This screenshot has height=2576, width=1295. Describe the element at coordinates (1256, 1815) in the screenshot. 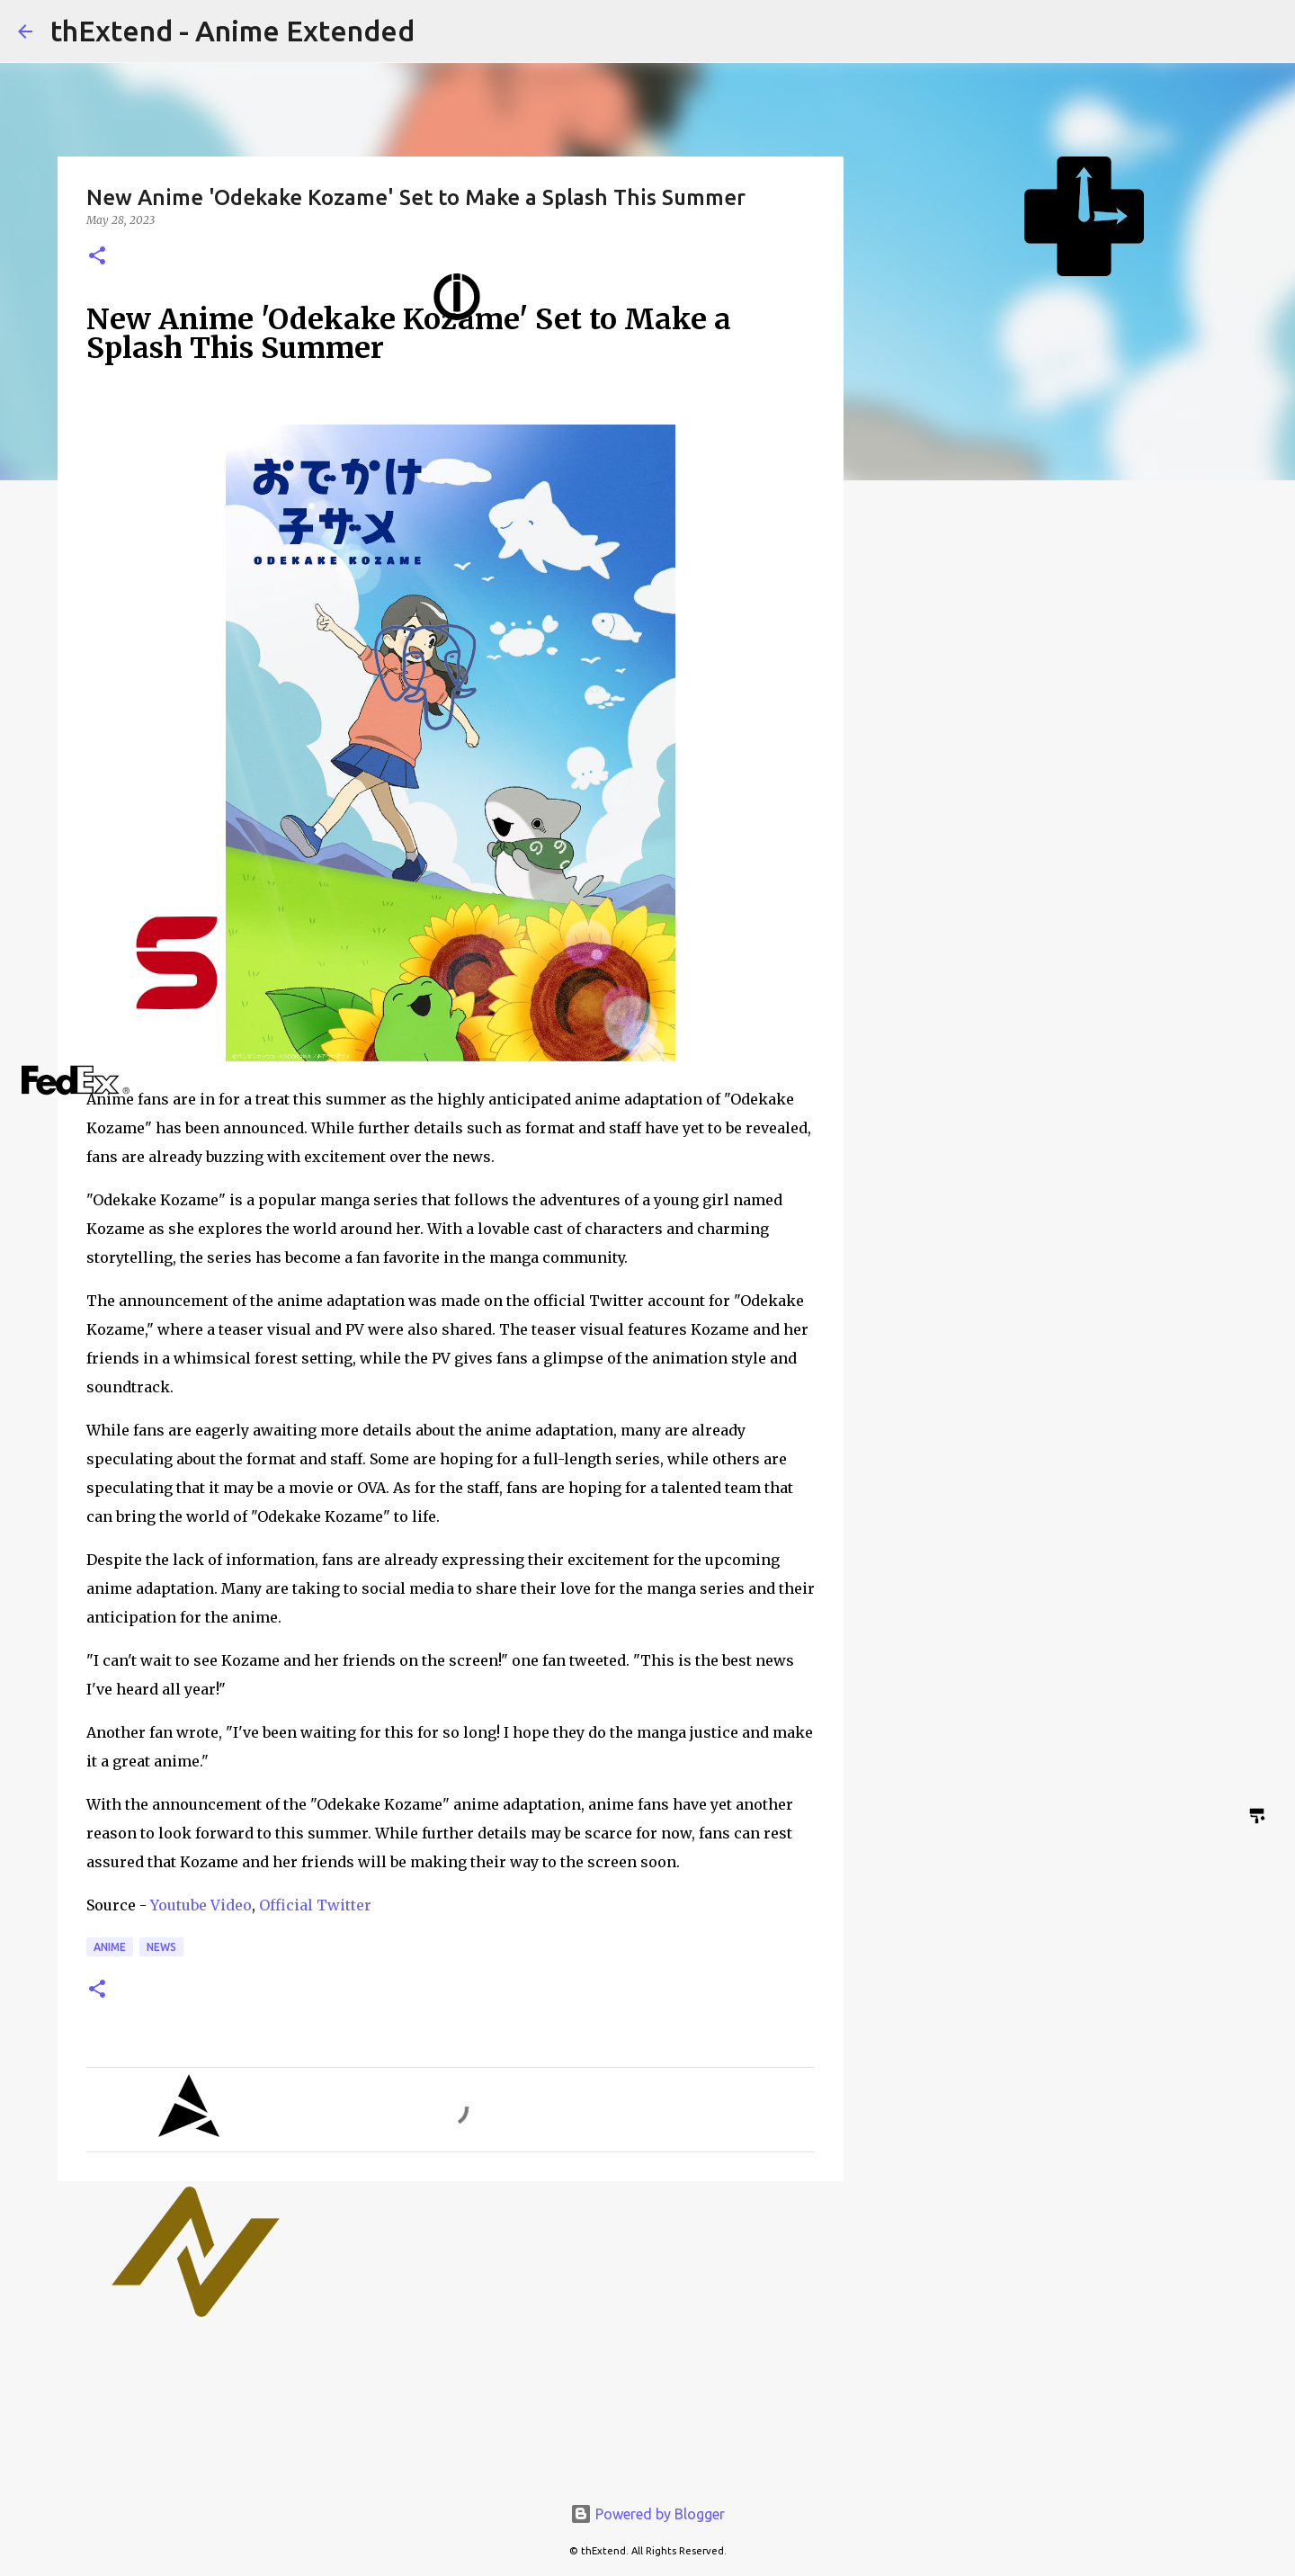

I see `access painting or drawing tools` at that location.